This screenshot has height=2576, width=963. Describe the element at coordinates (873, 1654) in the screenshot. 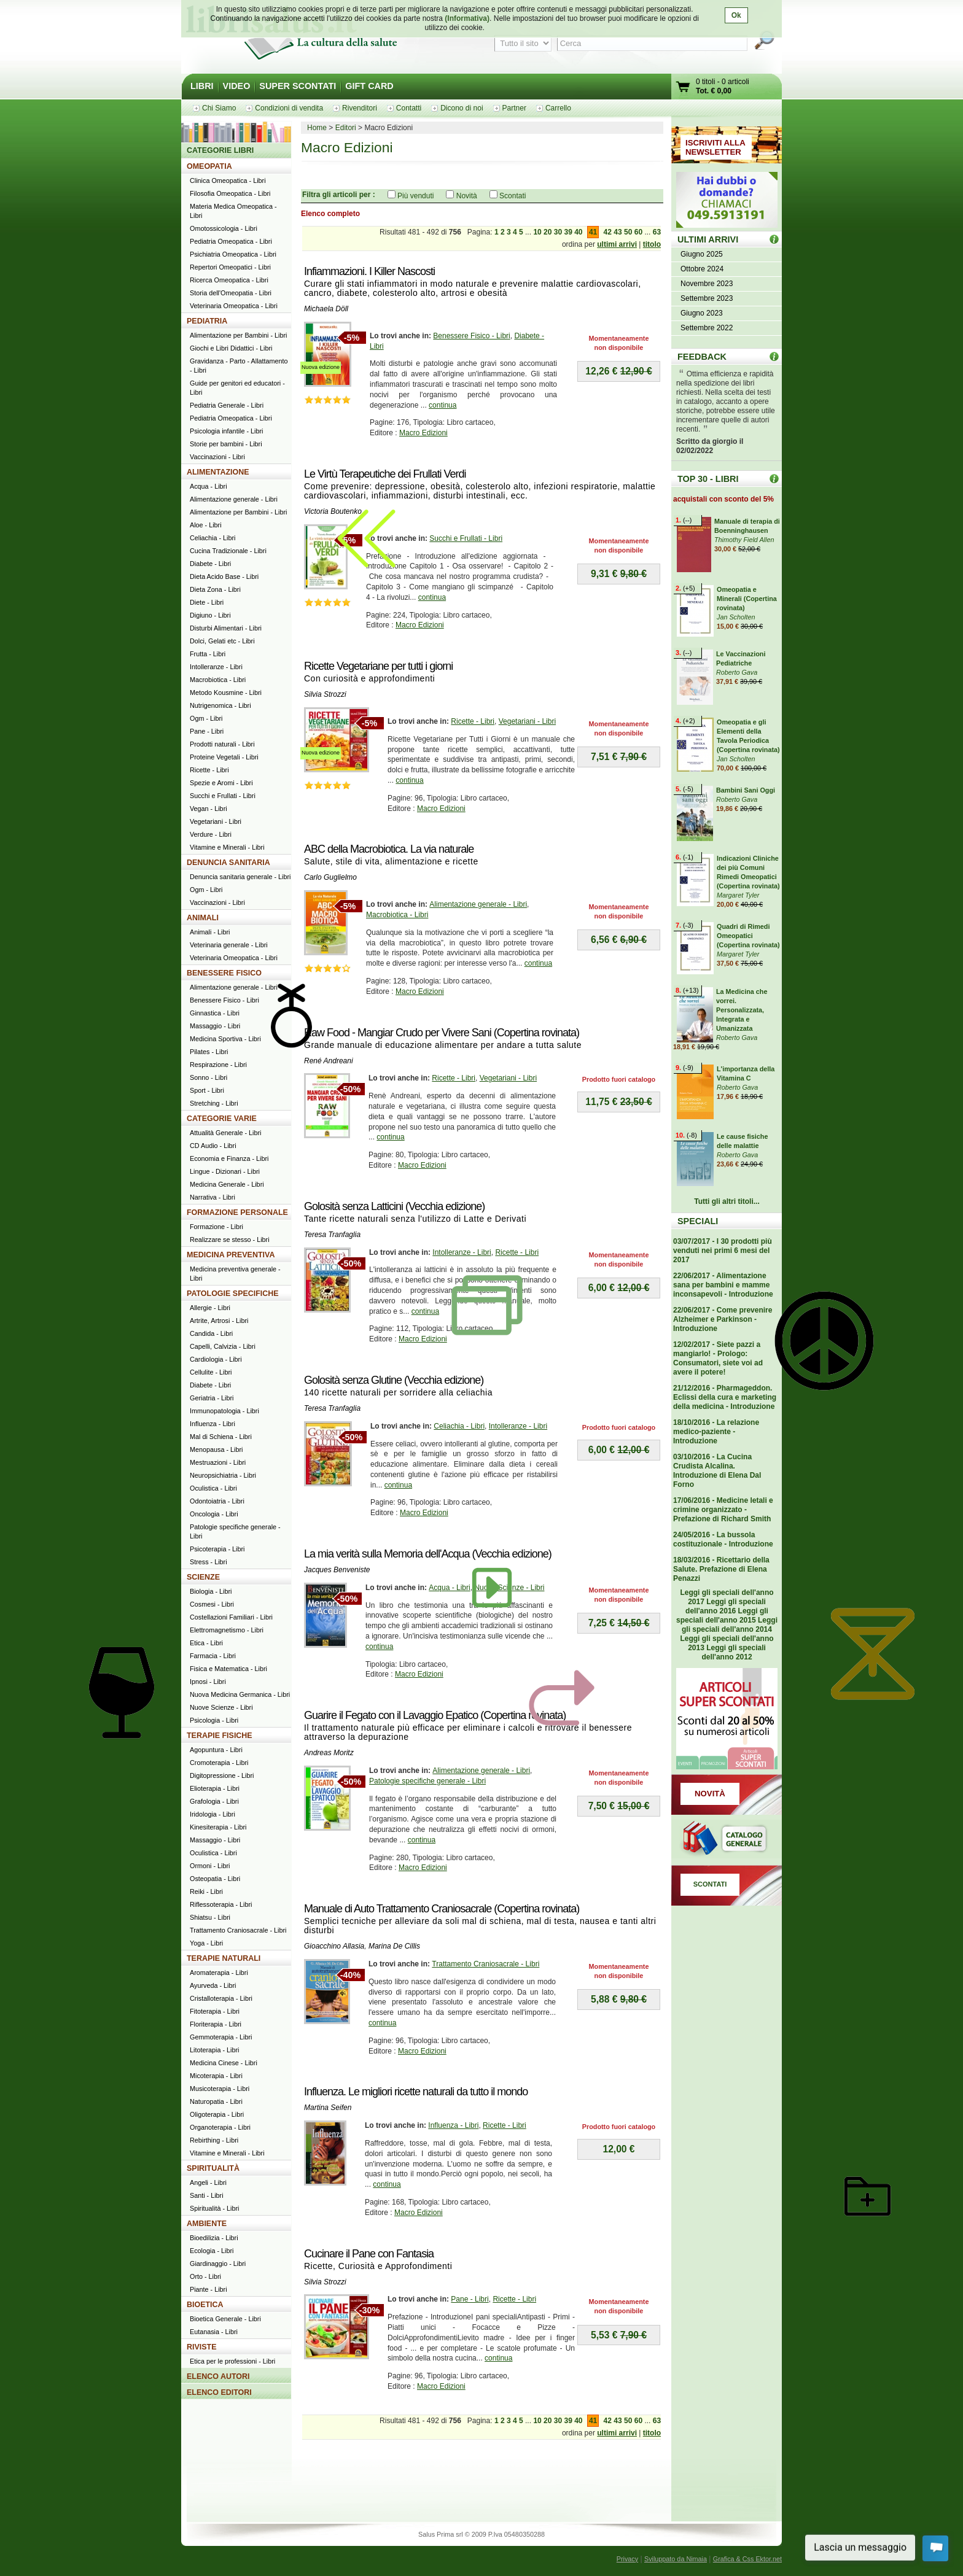

I see `indicates a task or process in progress` at that location.